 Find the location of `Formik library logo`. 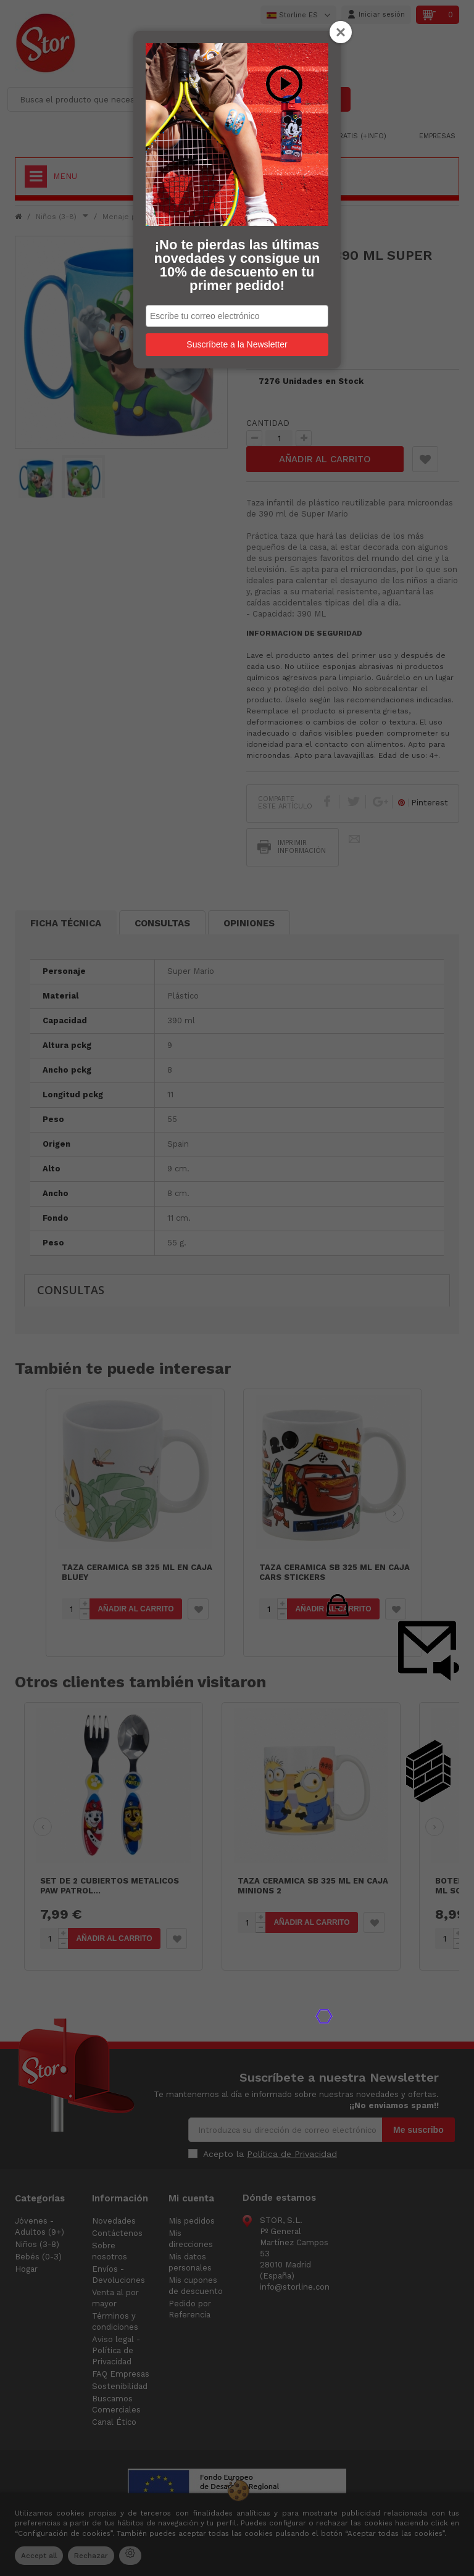

Formik library logo is located at coordinates (428, 1771).